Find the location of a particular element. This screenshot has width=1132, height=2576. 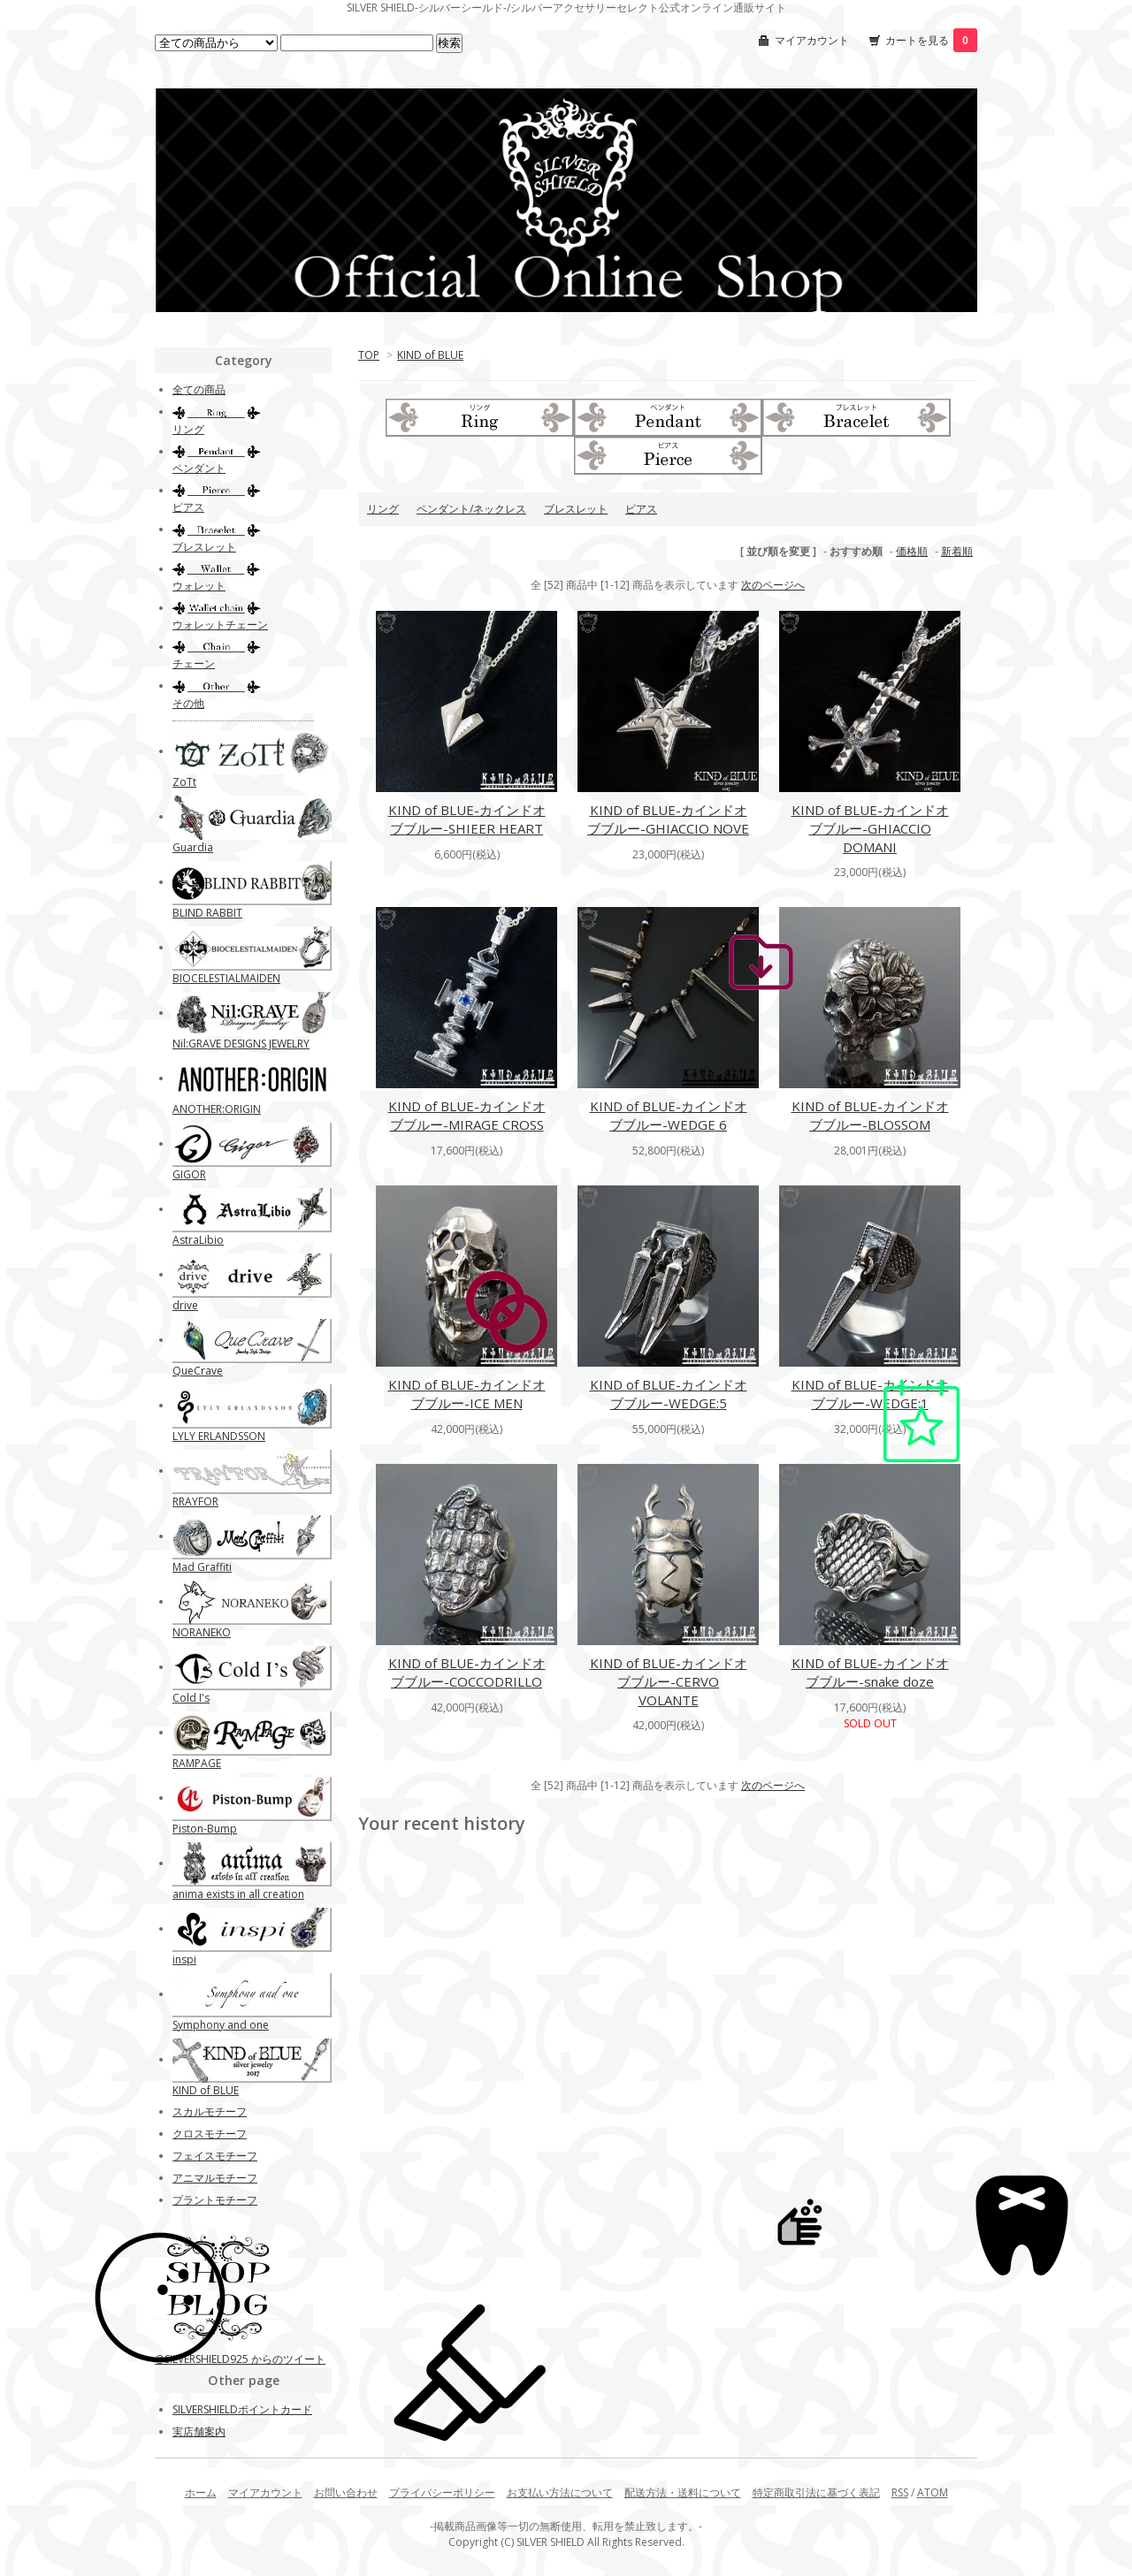

indicates handwashing facilities available is located at coordinates (800, 2222).